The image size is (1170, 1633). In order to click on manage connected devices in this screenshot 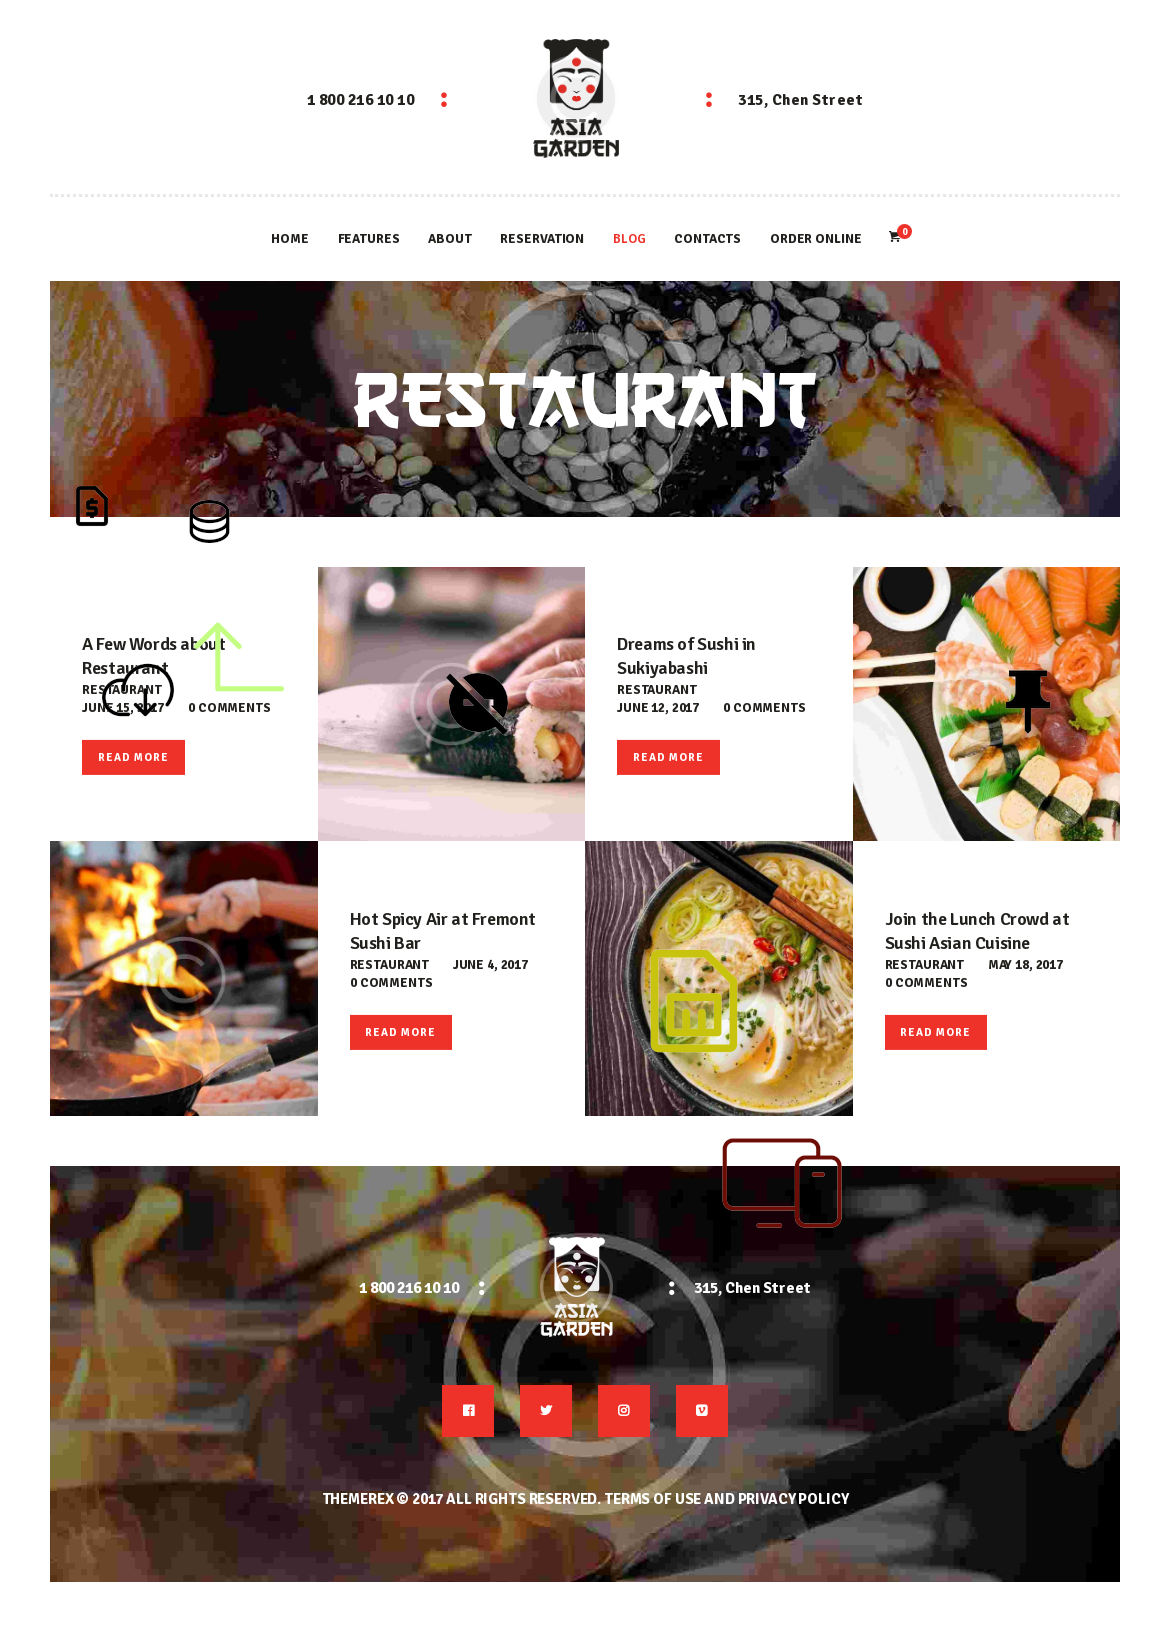, I will do `click(780, 1183)`.